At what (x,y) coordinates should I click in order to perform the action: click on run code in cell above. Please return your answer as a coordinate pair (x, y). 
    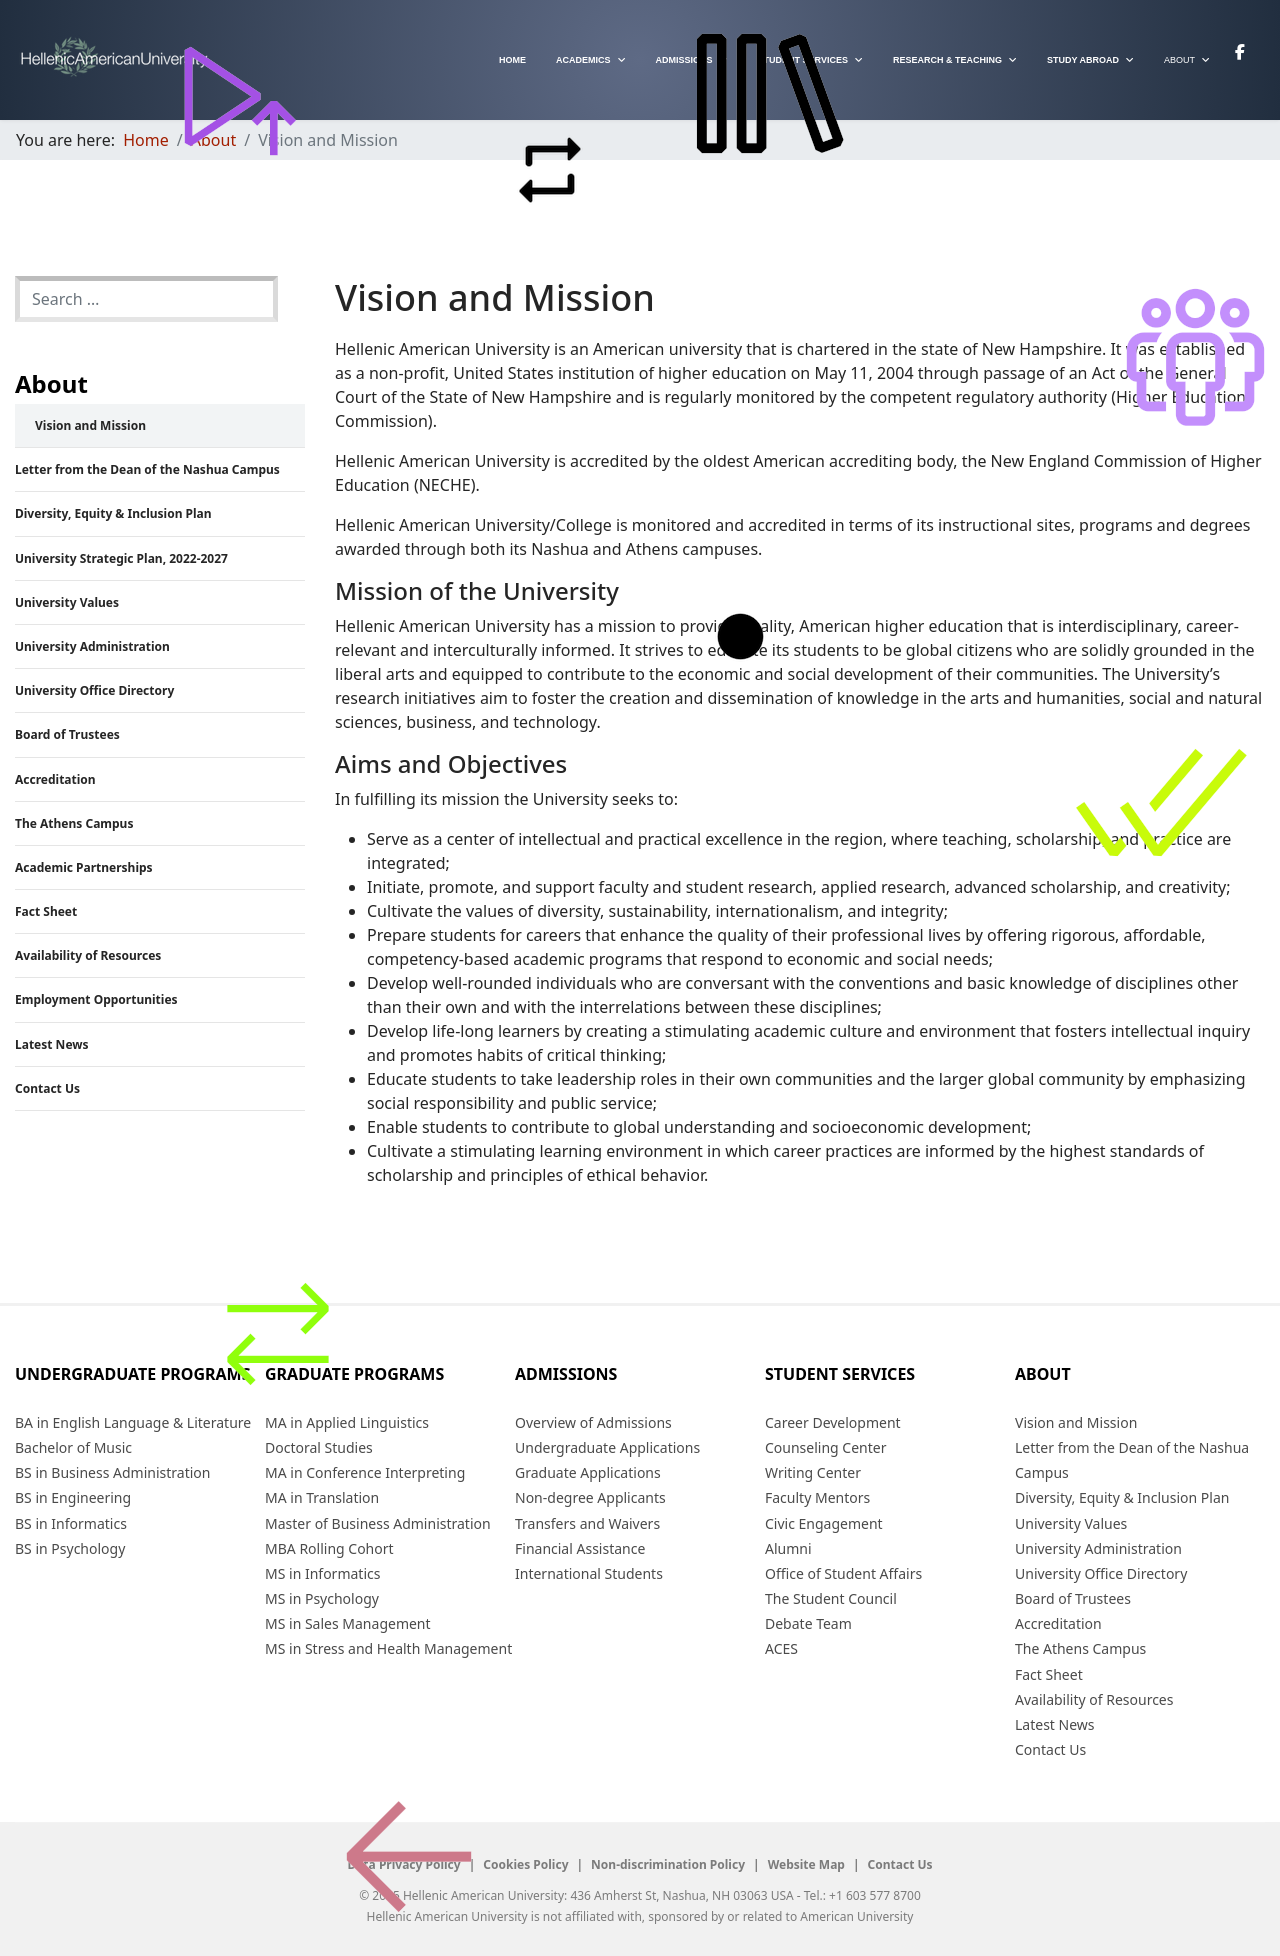
    Looking at the image, I should click on (239, 101).